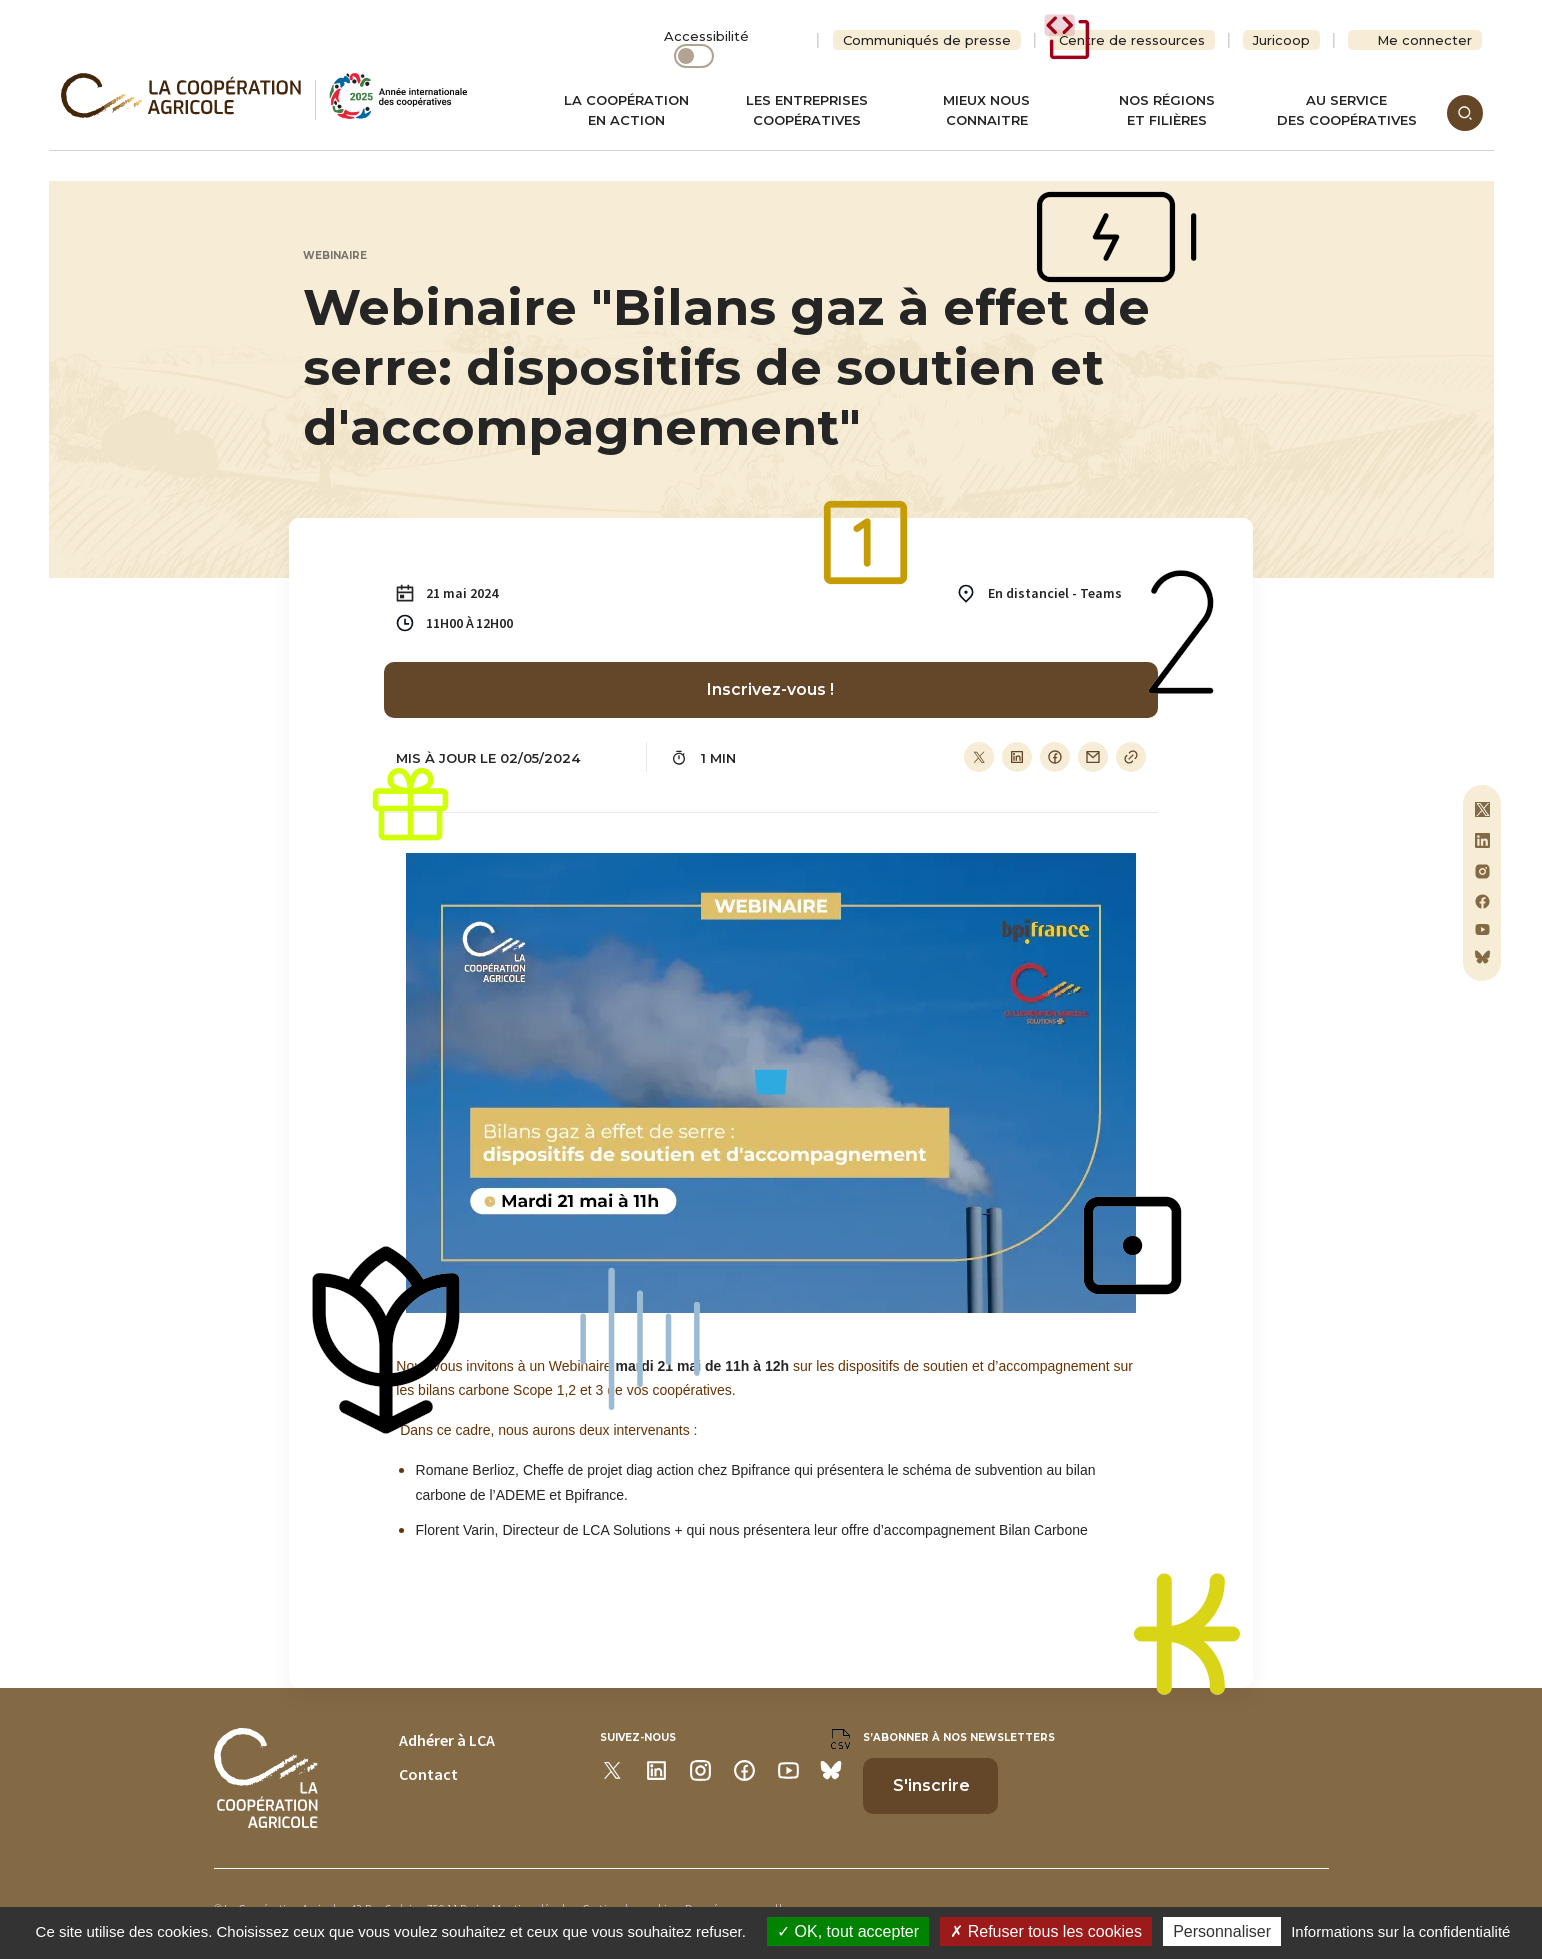 This screenshot has width=1542, height=1959. Describe the element at coordinates (865, 542) in the screenshot. I see `indicates the first item or step in a sequence` at that location.